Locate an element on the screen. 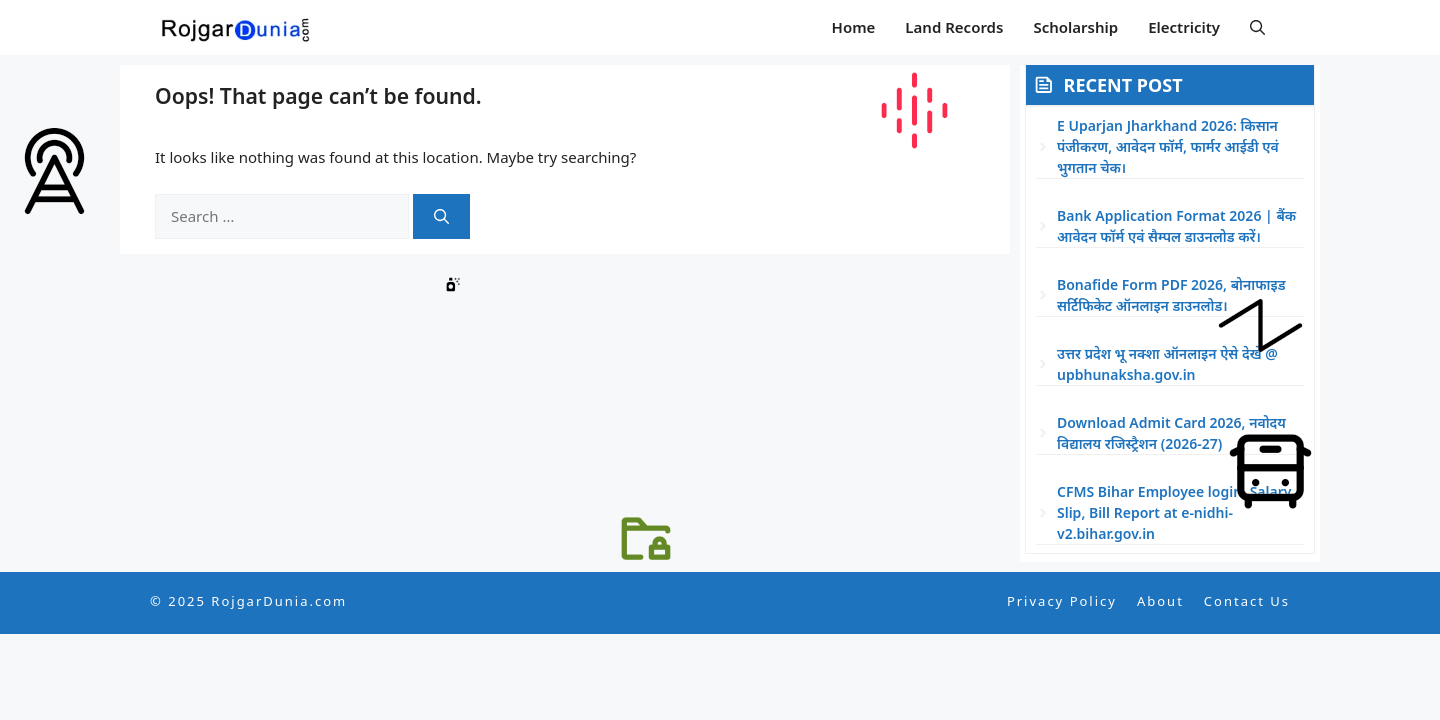 The image size is (1440, 720). indicates cellular network signal or connectivity is located at coordinates (54, 172).